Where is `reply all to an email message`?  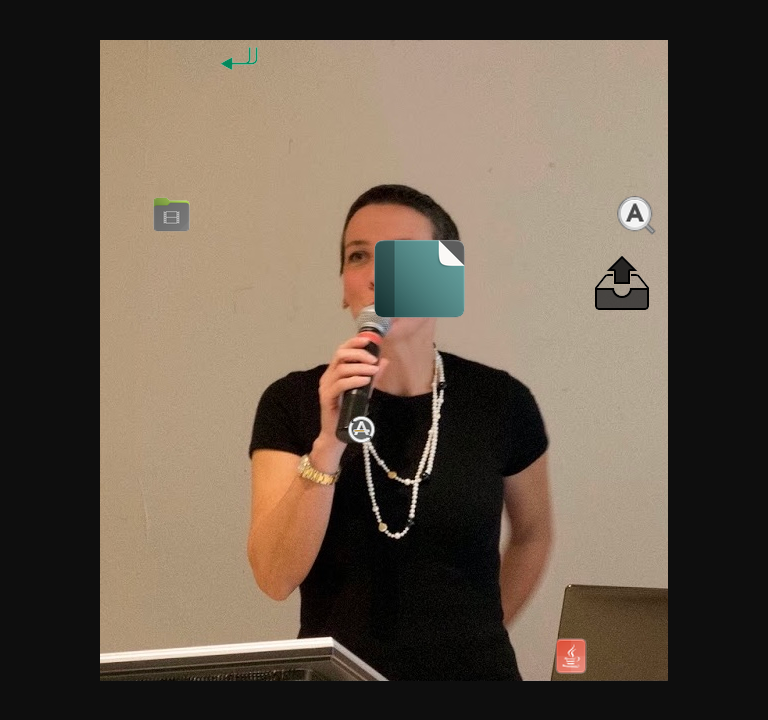 reply all to an email message is located at coordinates (238, 58).